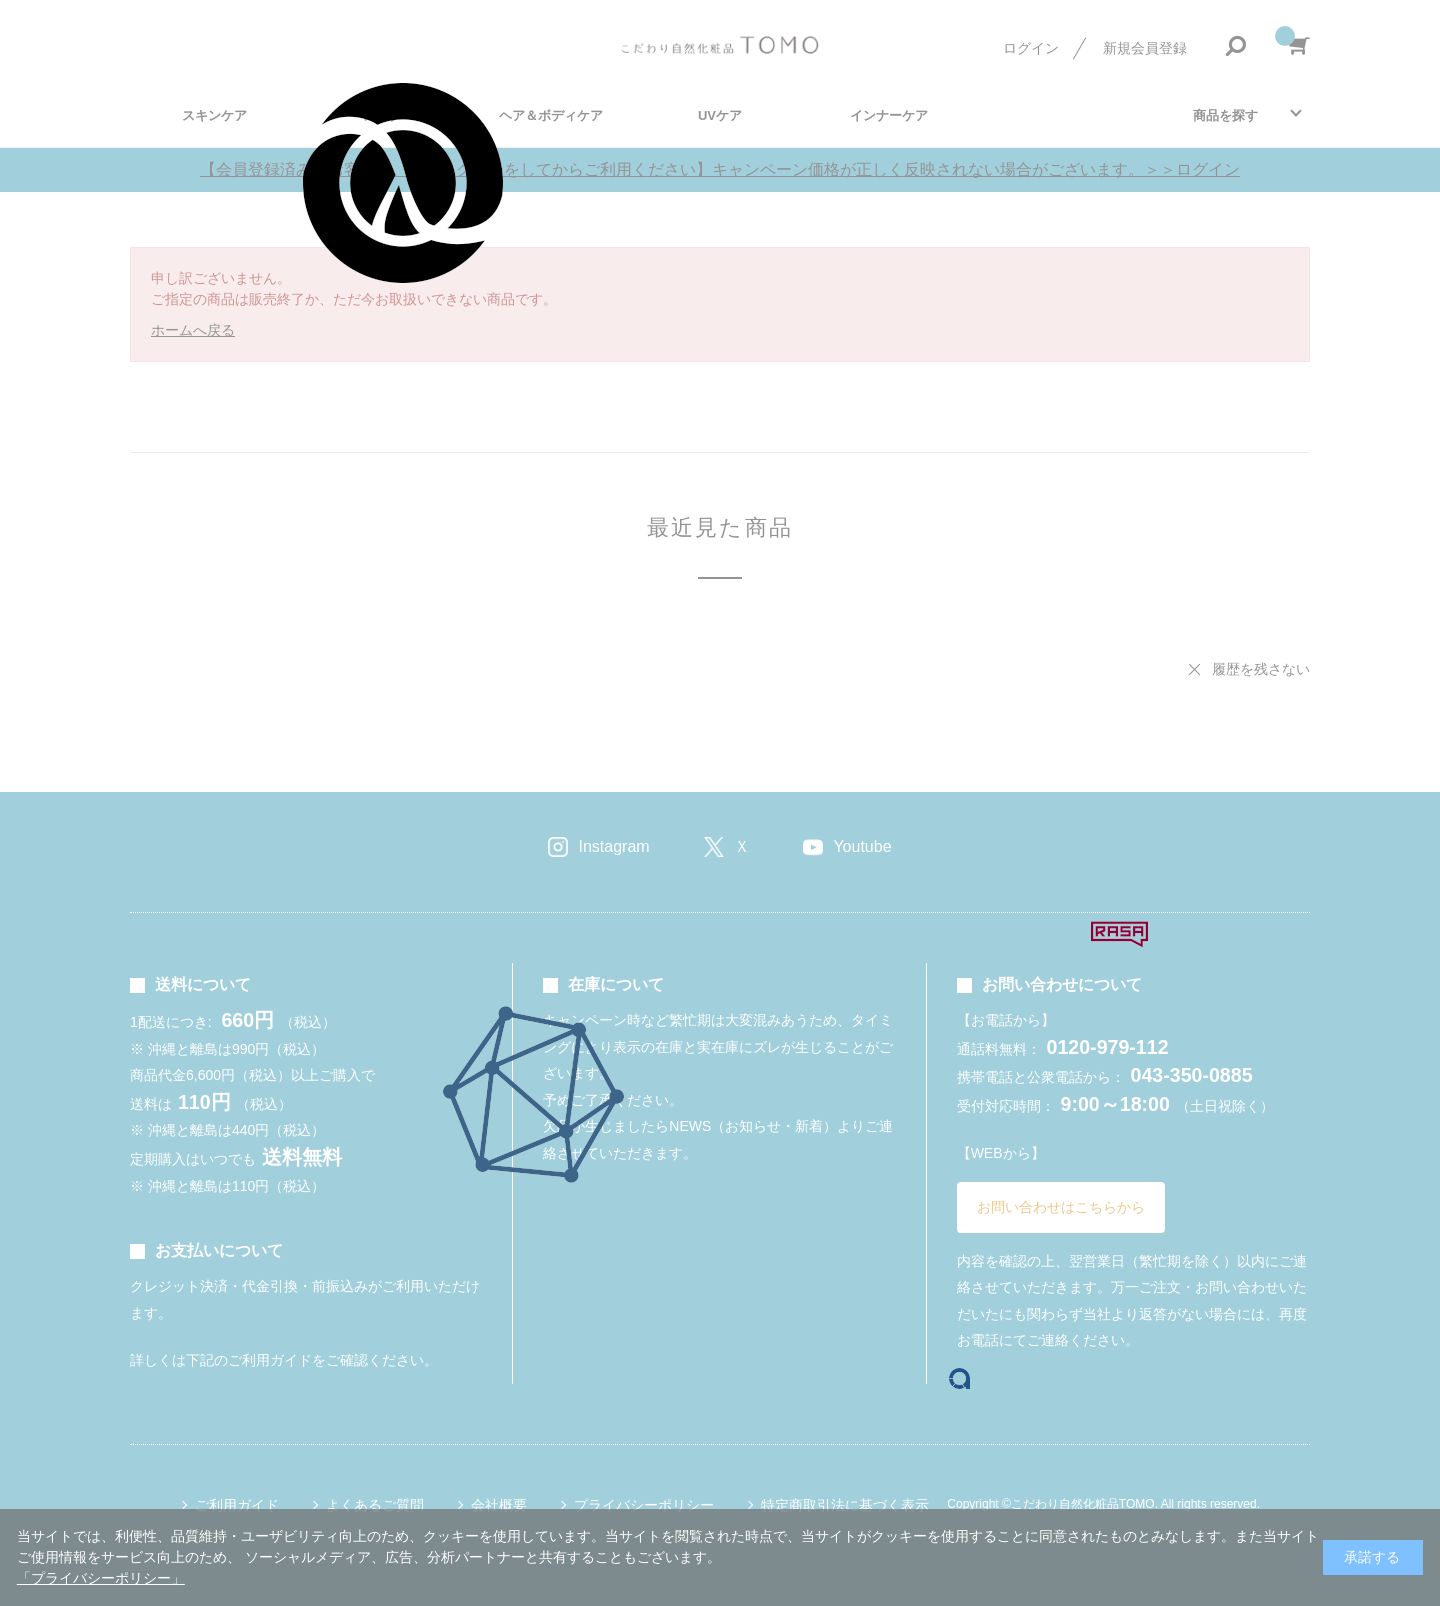 The height and width of the screenshot is (1606, 1440). I want to click on rasa company logo, so click(1119, 934).